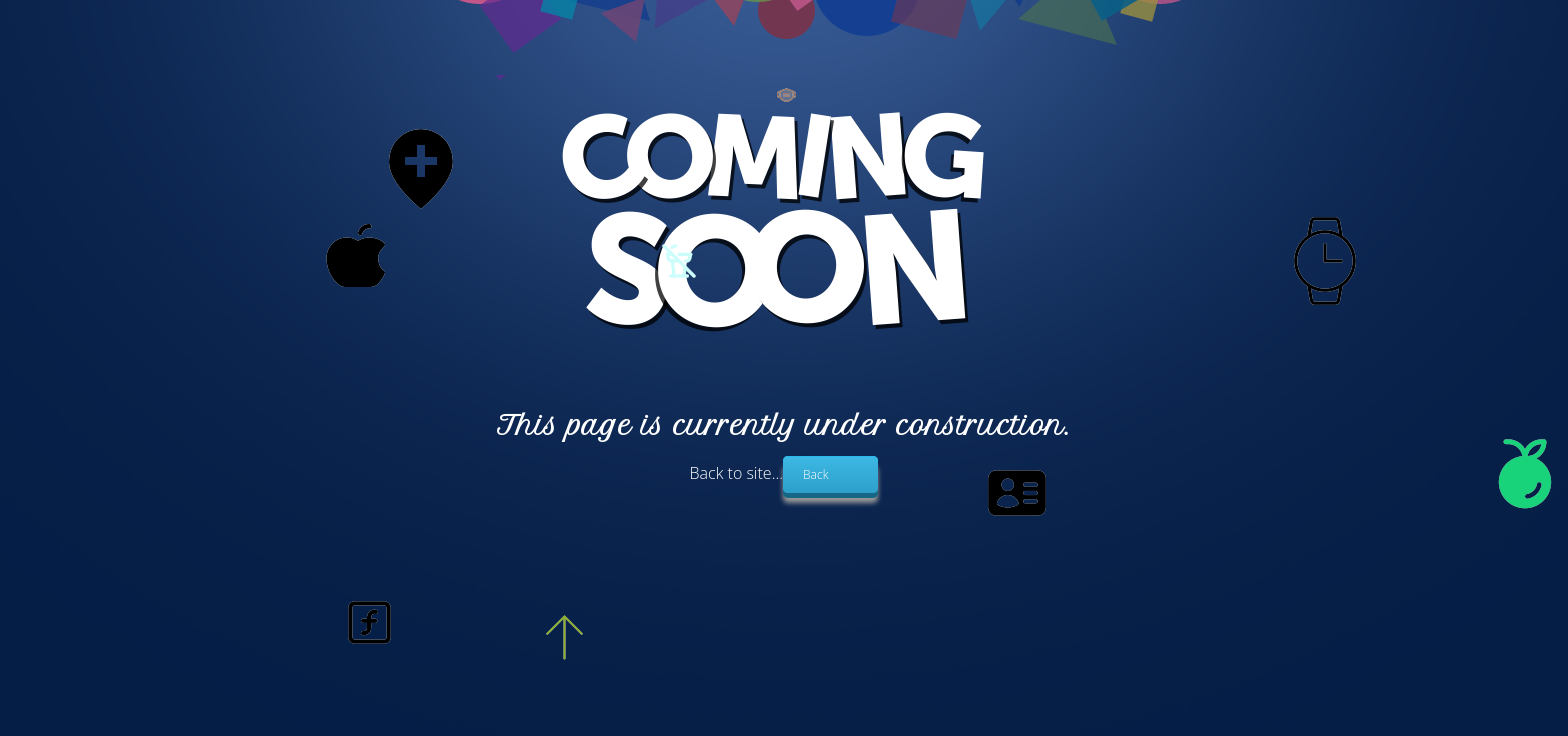 The width and height of the screenshot is (1568, 736). Describe the element at coordinates (1525, 475) in the screenshot. I see `indicates fruit or produce category` at that location.